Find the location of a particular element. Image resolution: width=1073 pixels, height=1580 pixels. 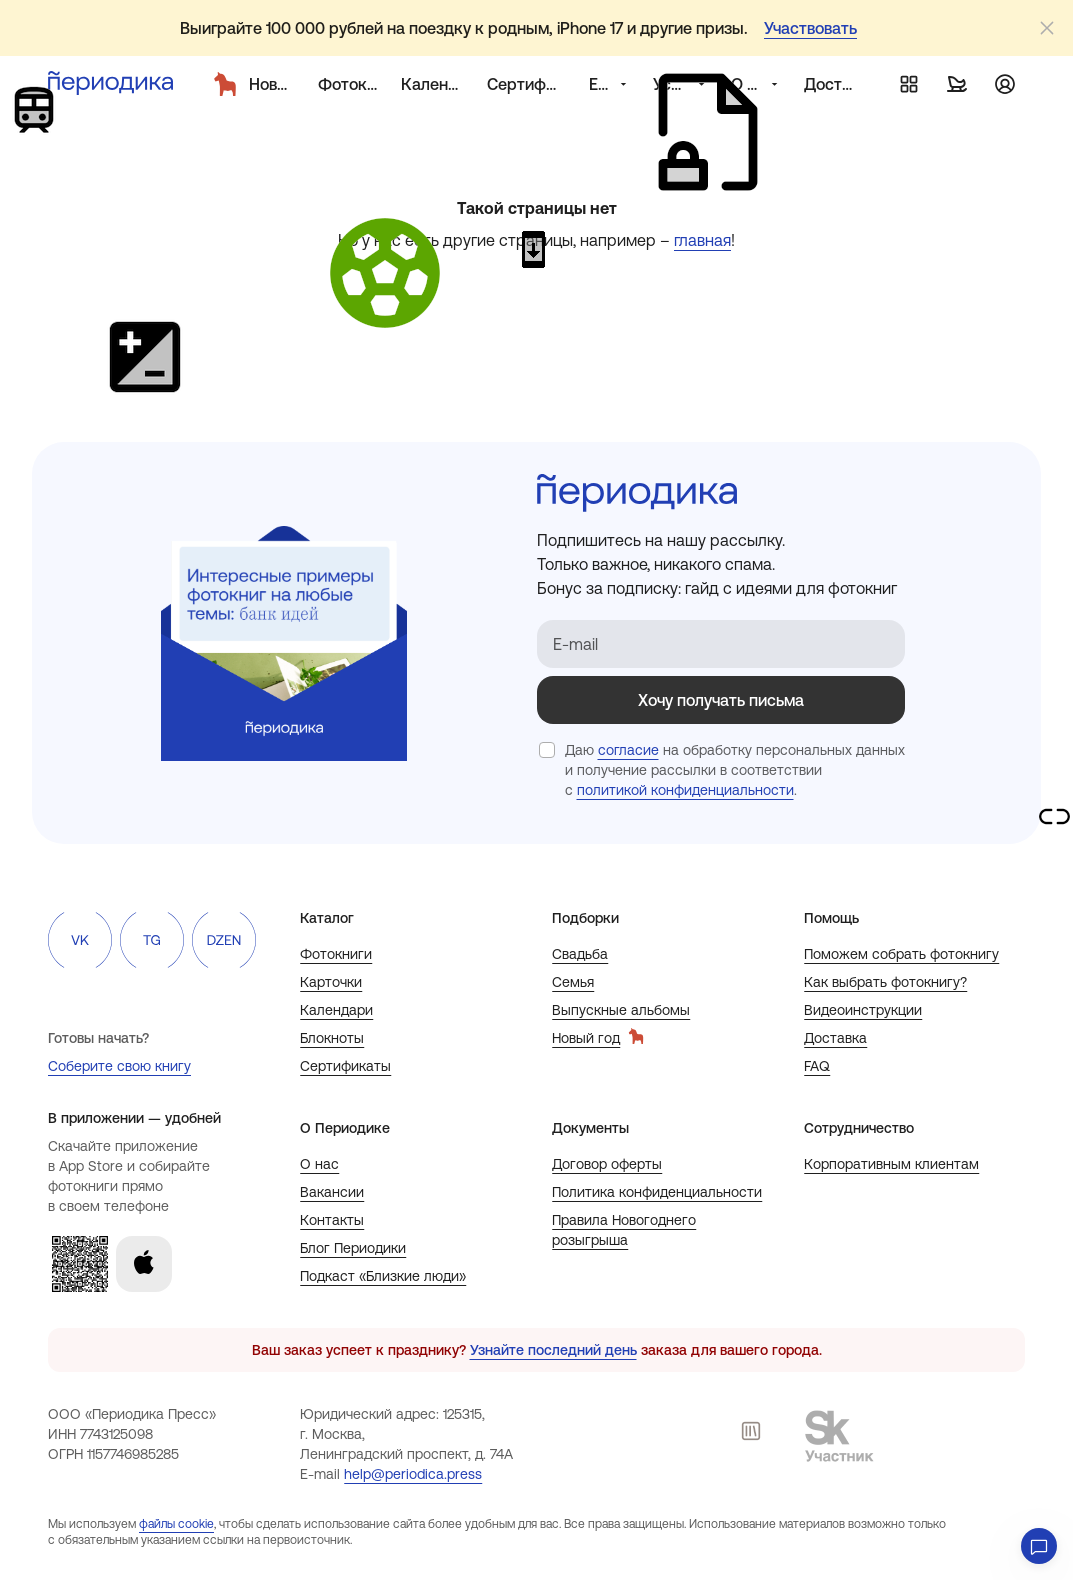

system update available for download is located at coordinates (533, 249).